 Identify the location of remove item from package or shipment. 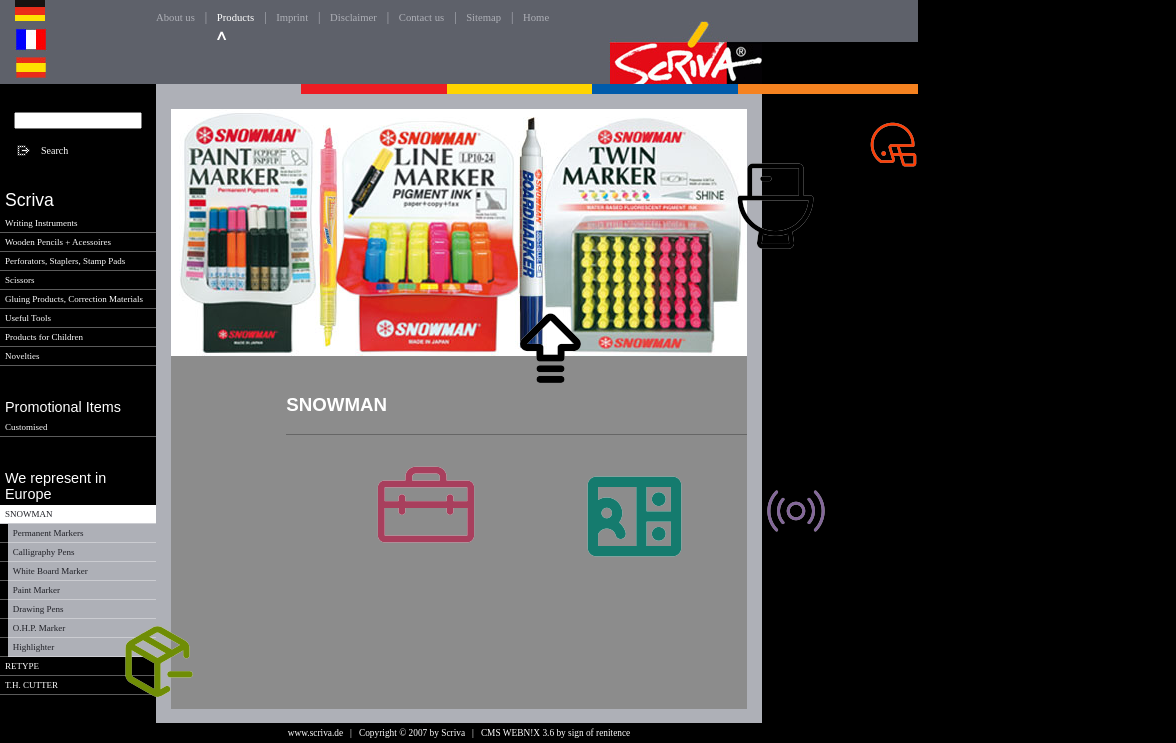
(157, 661).